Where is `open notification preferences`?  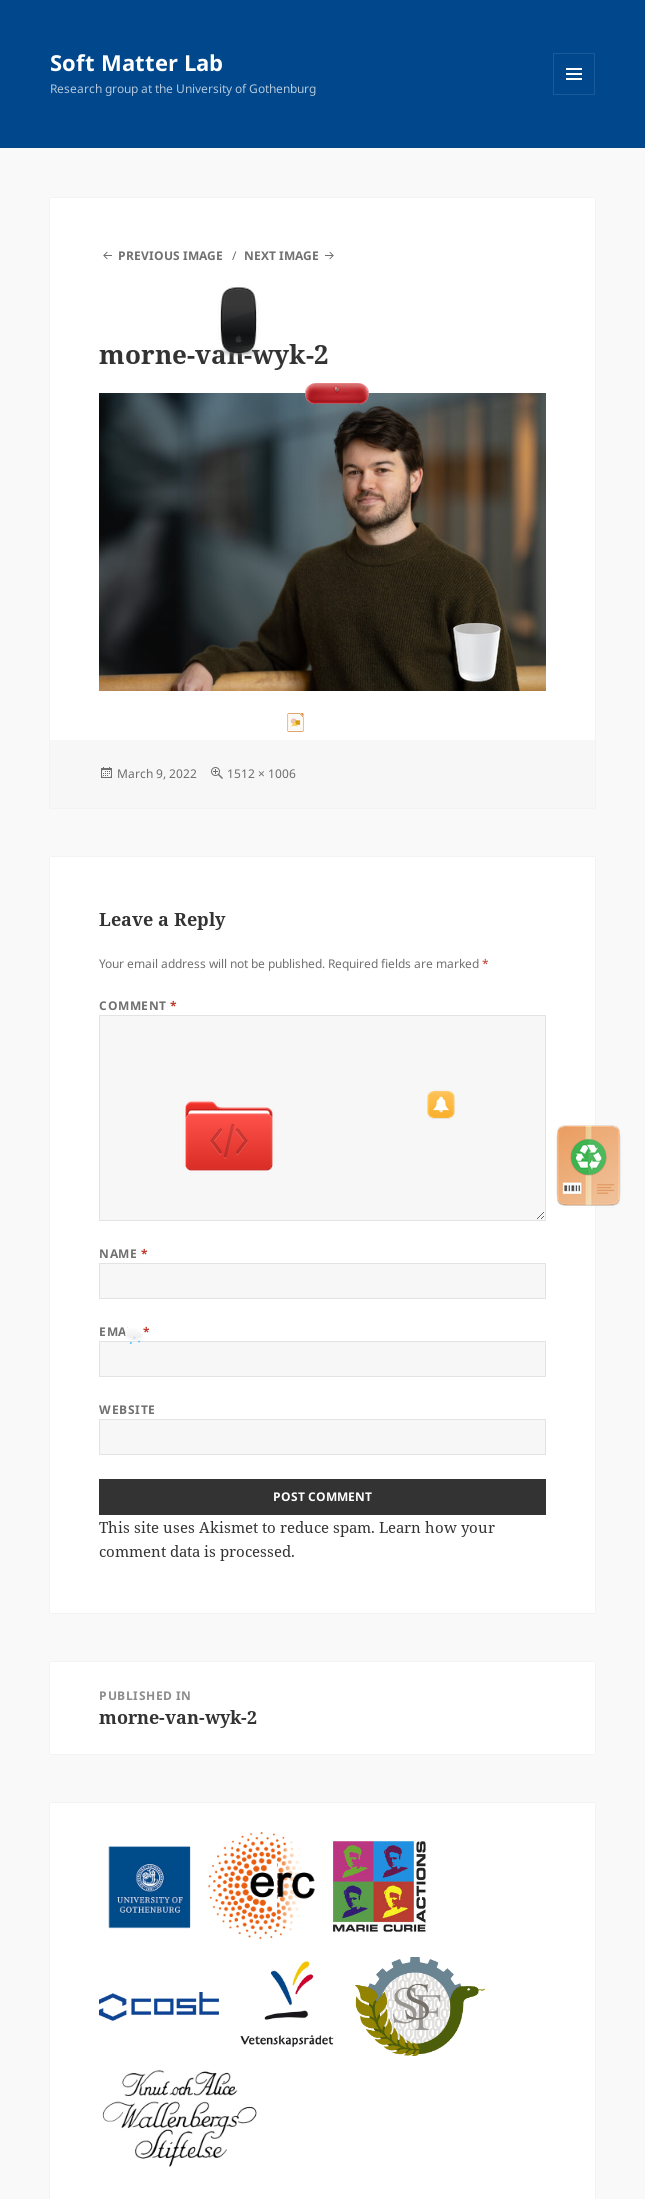 open notification preferences is located at coordinates (441, 1105).